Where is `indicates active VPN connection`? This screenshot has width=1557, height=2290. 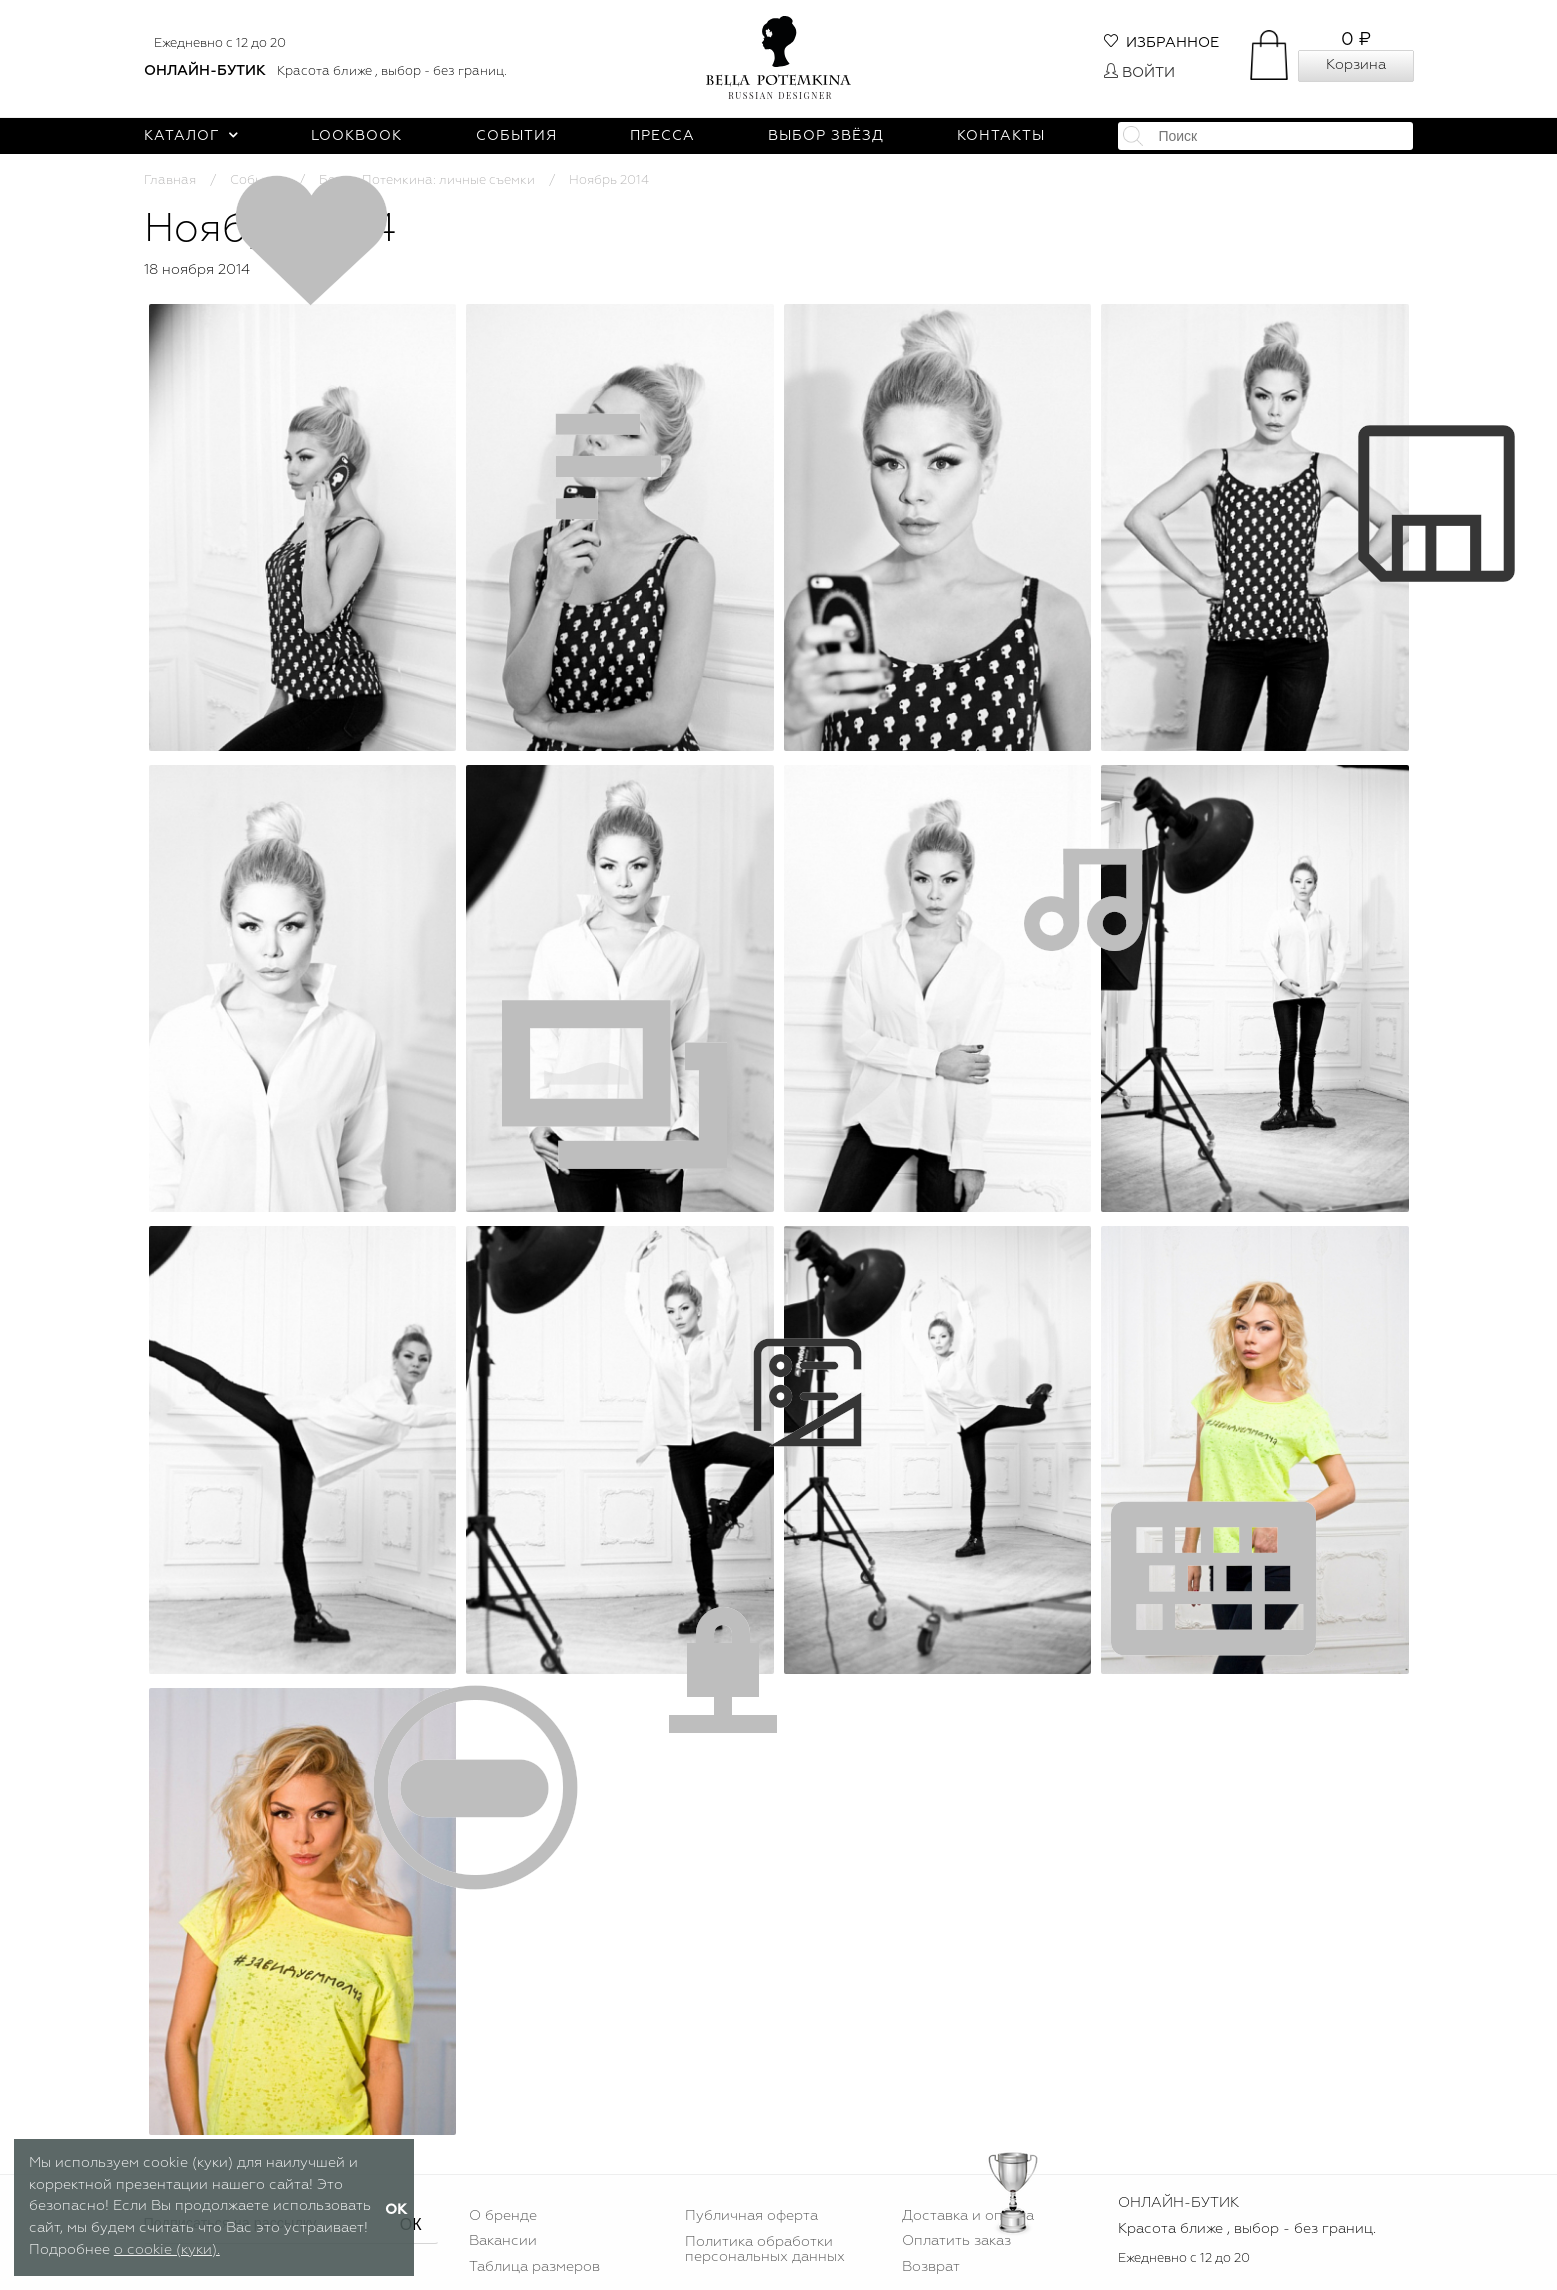 indicates active VPN connection is located at coordinates (723, 1670).